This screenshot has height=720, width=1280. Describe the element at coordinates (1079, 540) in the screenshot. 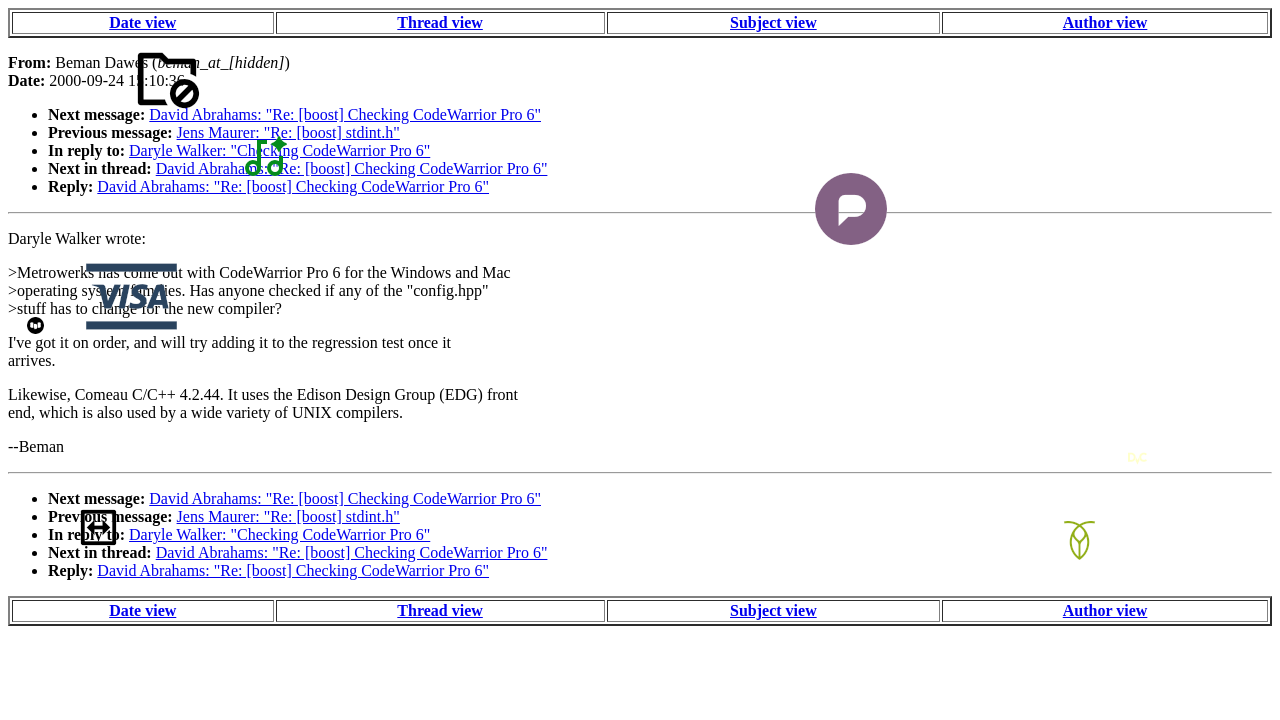

I see `cockroach labs company logo` at that location.